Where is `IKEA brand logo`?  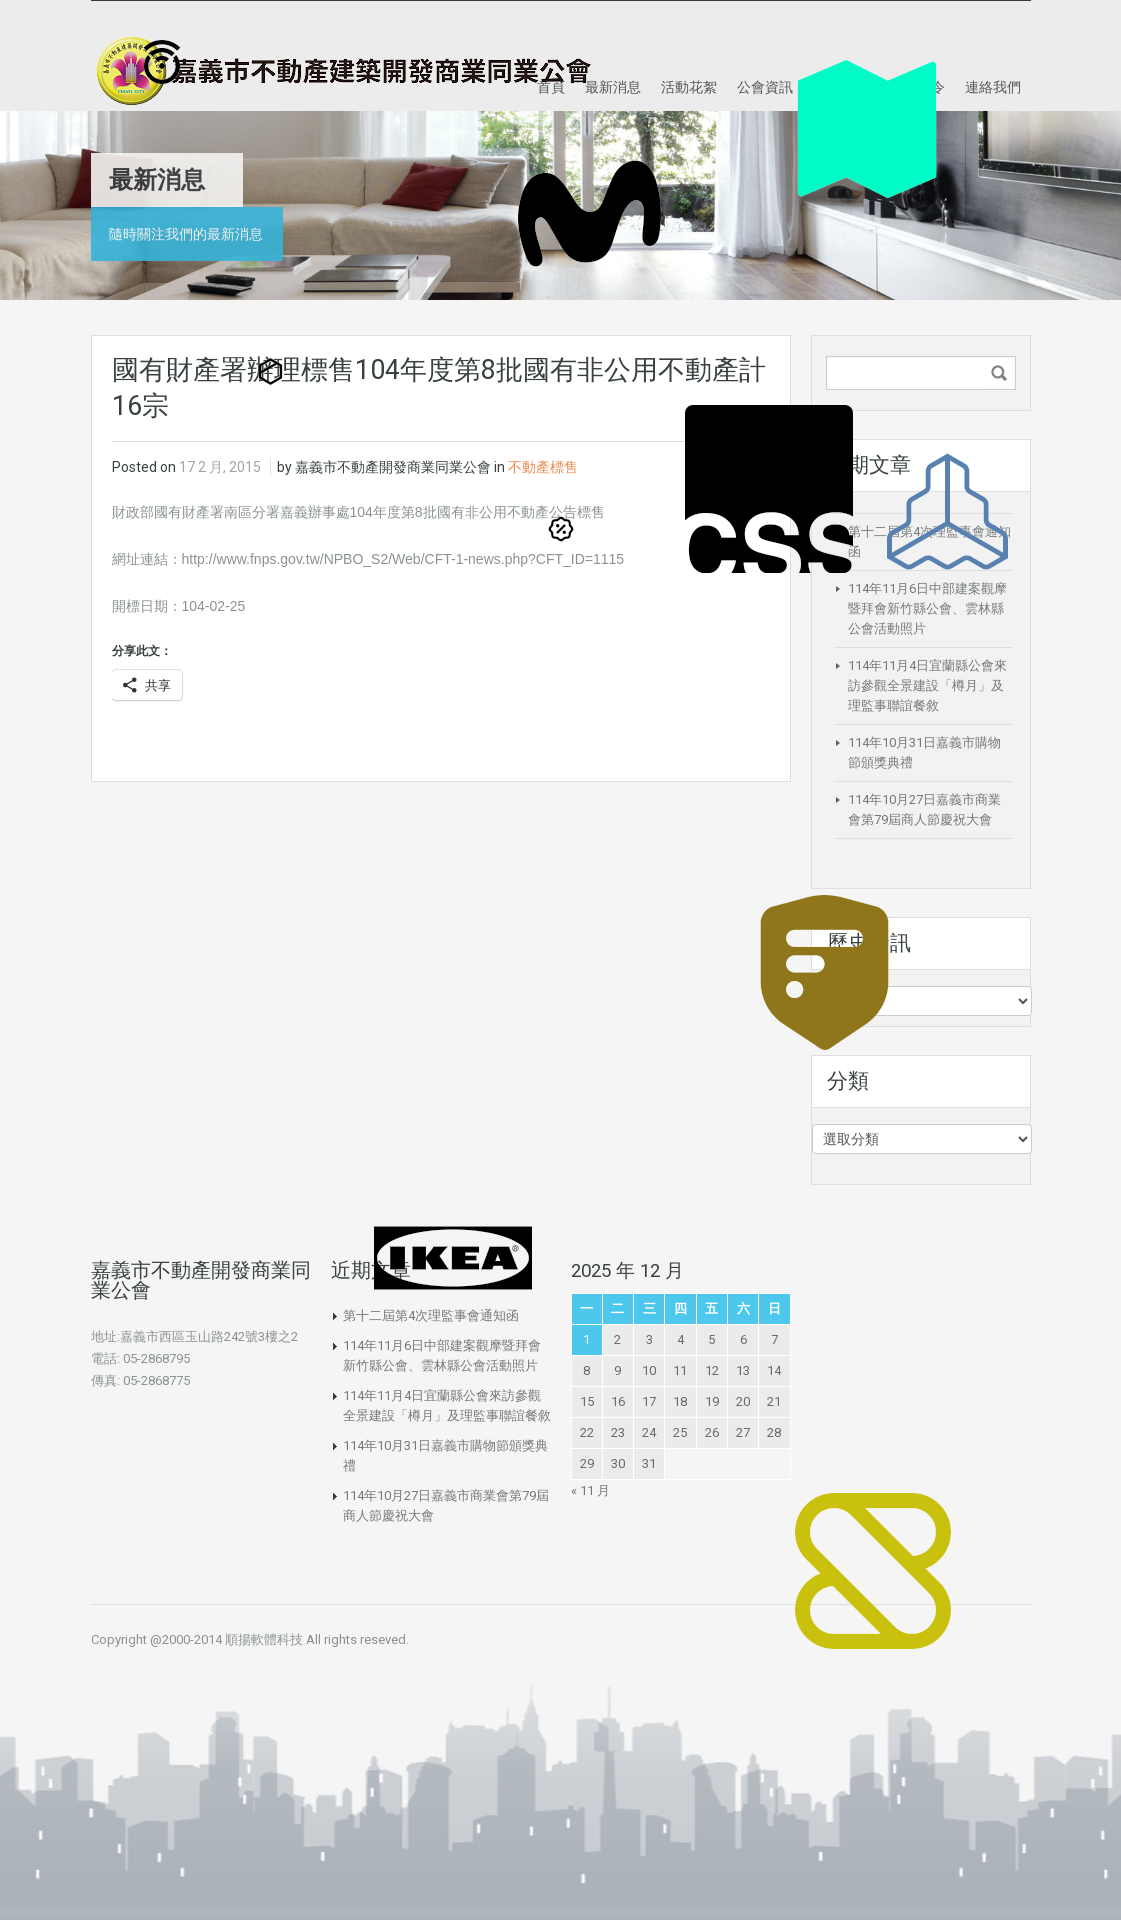
IKEA brand logo is located at coordinates (453, 1258).